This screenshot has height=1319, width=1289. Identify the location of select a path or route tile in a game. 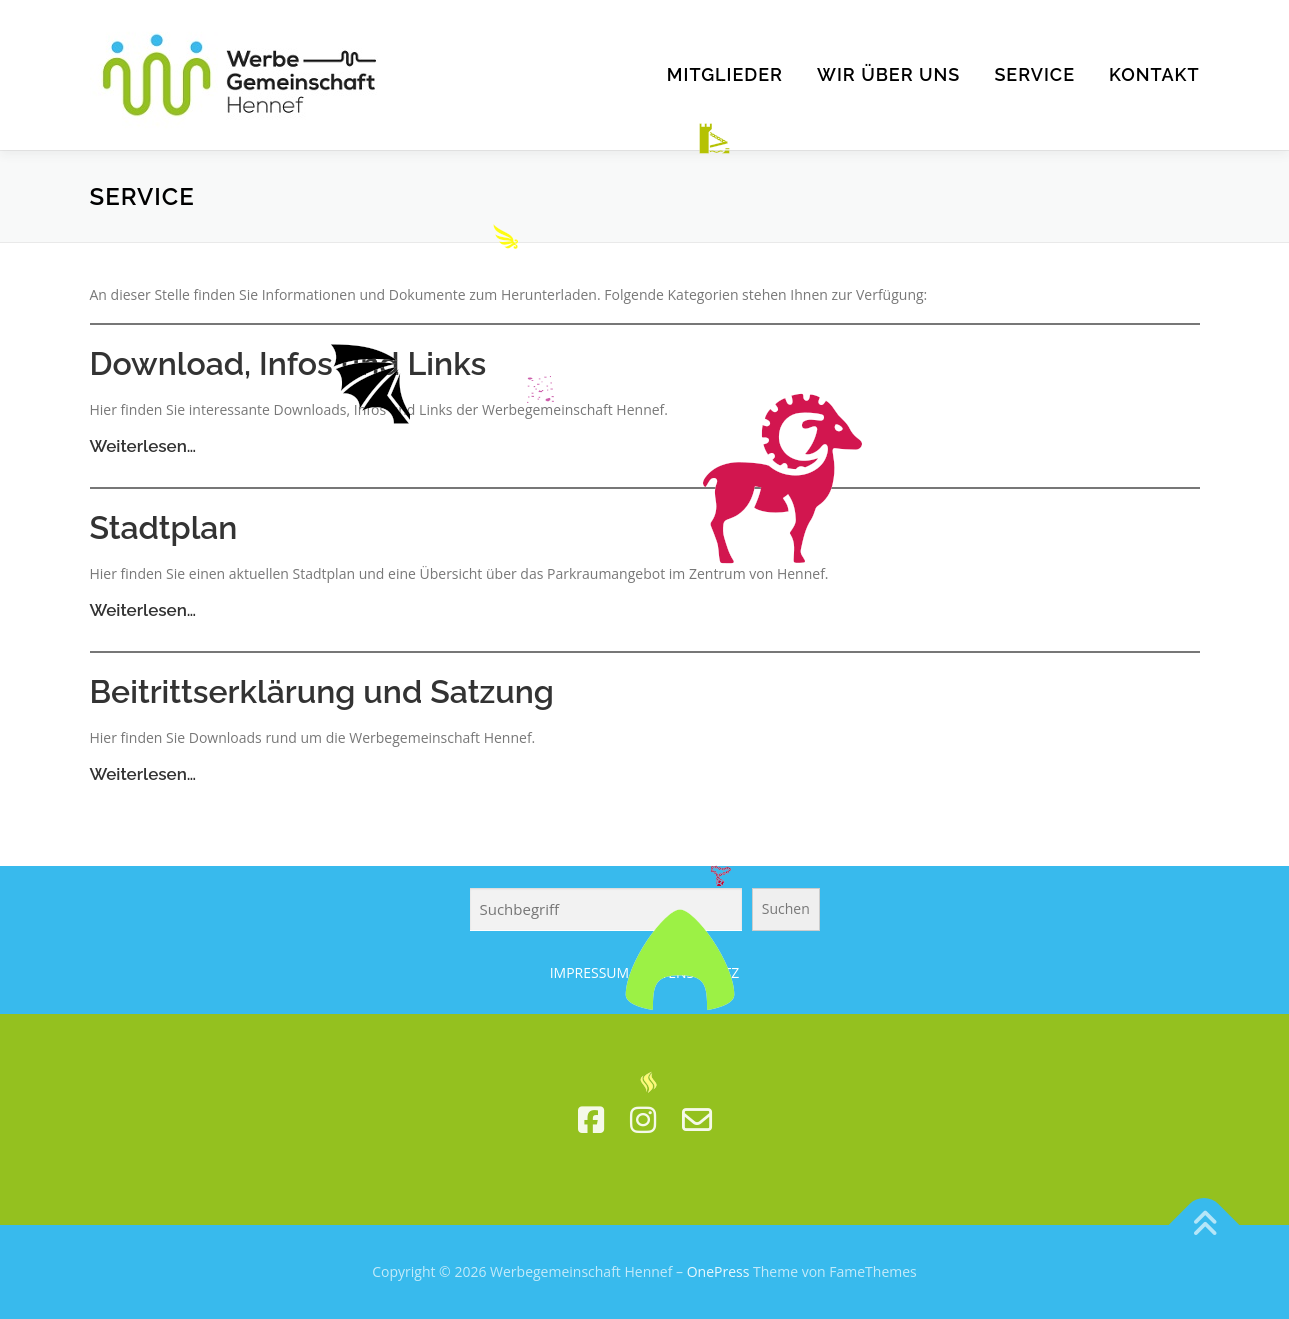
(540, 389).